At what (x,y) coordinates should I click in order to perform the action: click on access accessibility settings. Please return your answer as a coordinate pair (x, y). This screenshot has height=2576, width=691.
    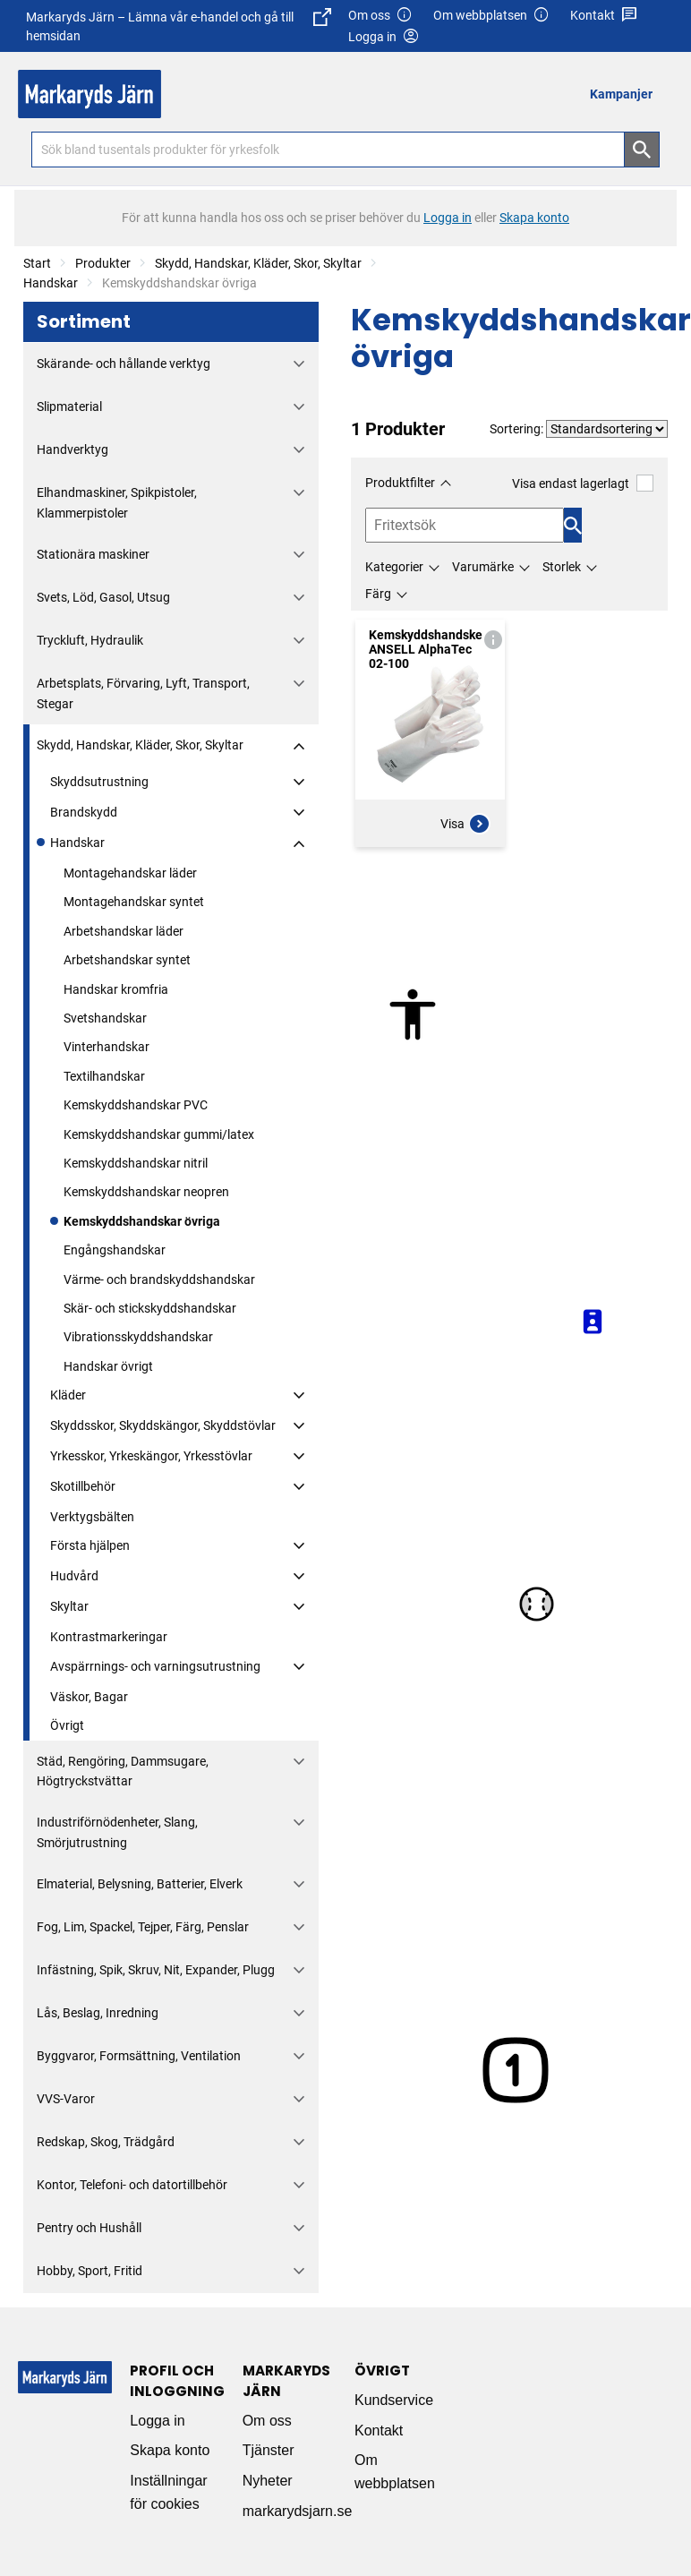
    Looking at the image, I should click on (413, 1014).